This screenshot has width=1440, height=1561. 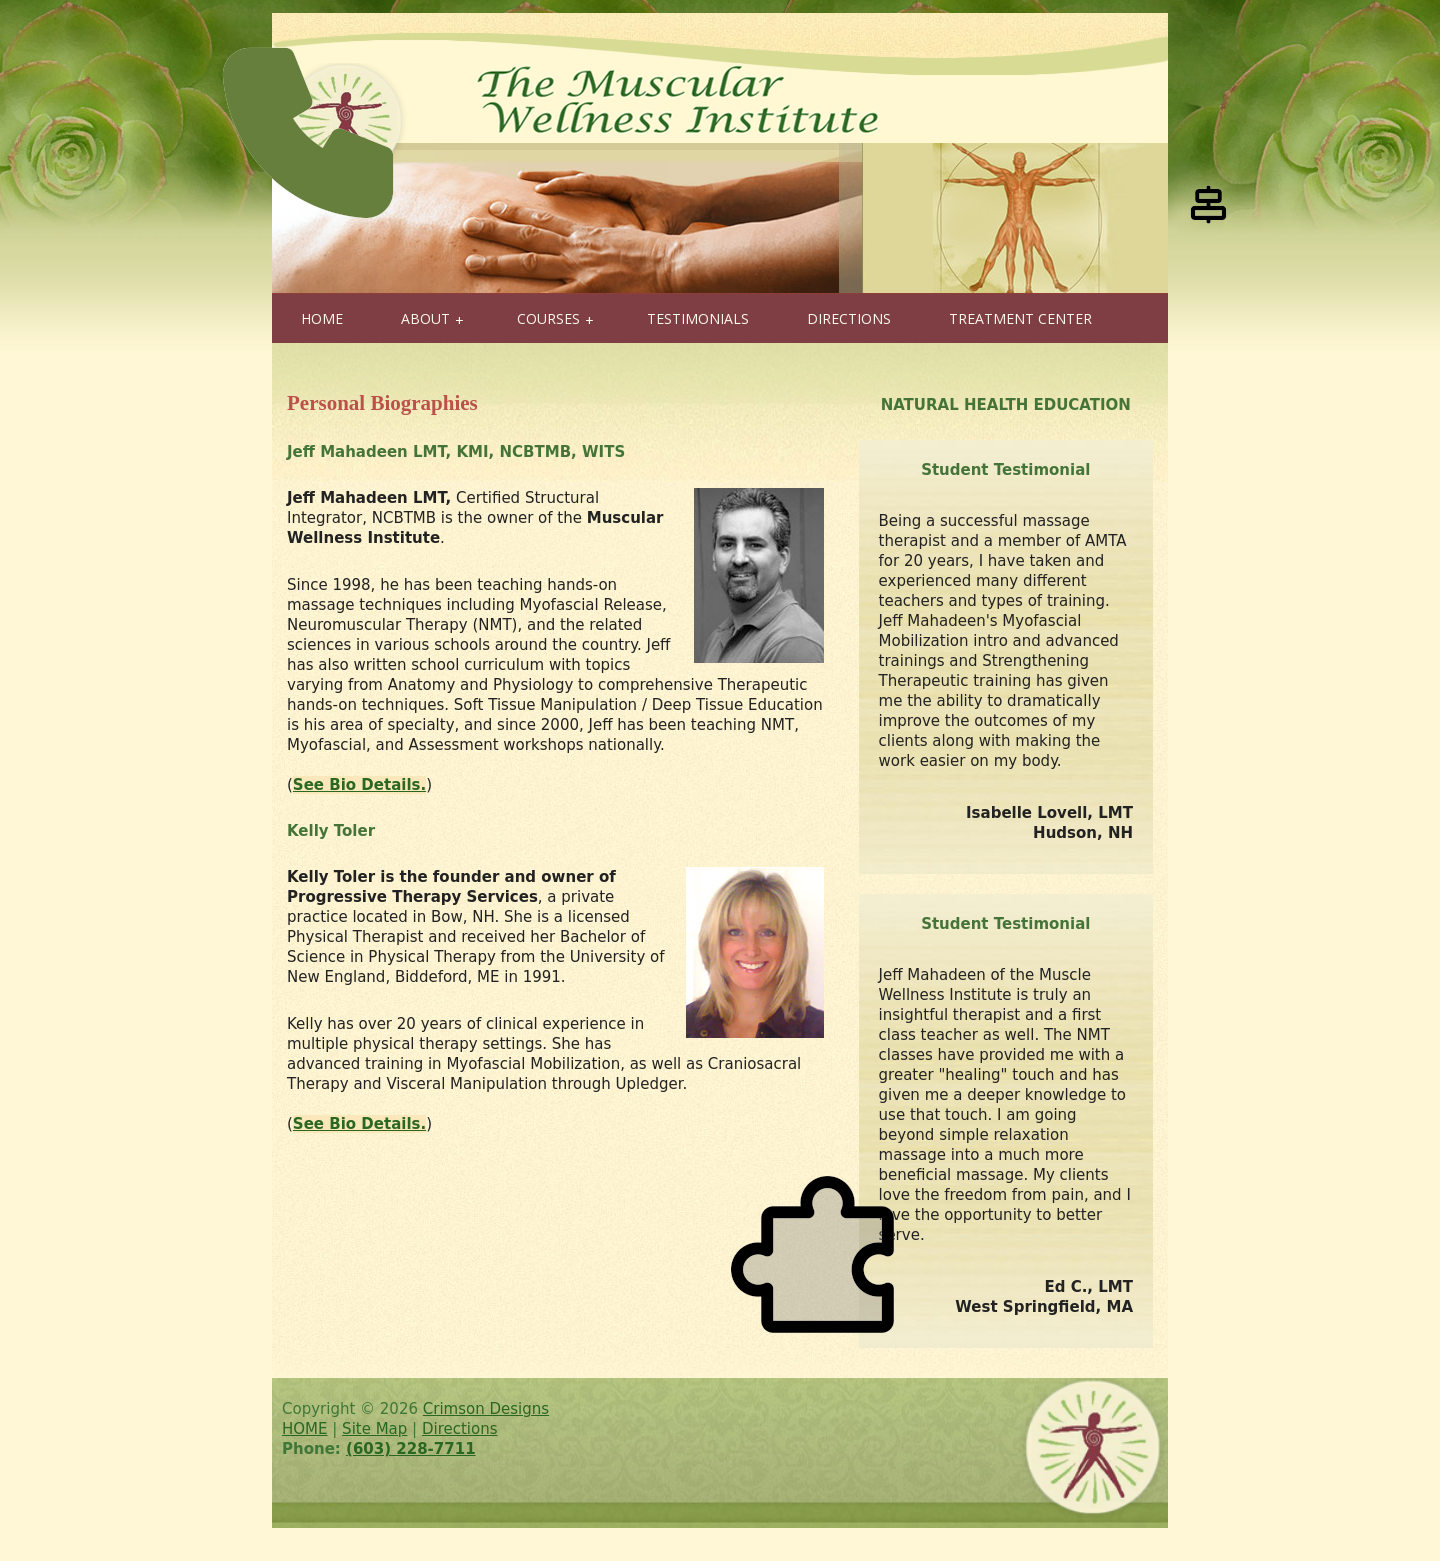 I want to click on access plugins or extensions, so click(x=821, y=1260).